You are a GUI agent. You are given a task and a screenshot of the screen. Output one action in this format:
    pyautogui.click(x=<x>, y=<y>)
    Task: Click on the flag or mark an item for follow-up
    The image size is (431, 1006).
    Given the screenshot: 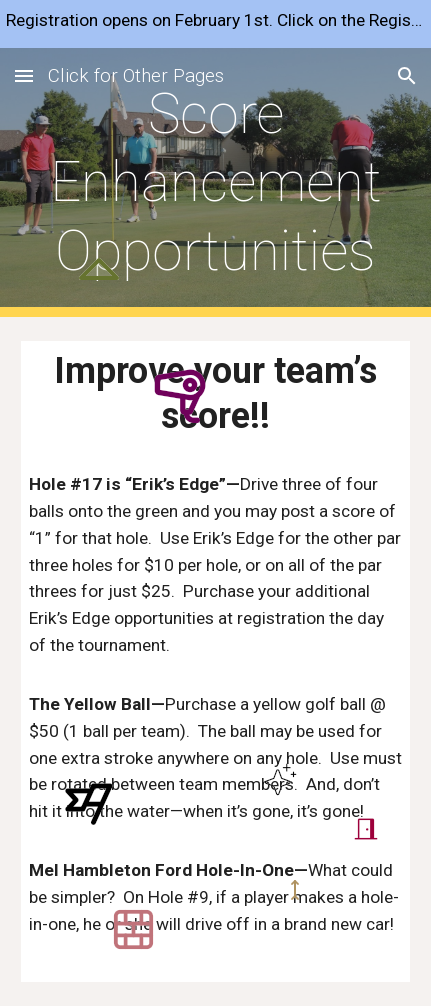 What is the action you would take?
    pyautogui.click(x=88, y=802)
    